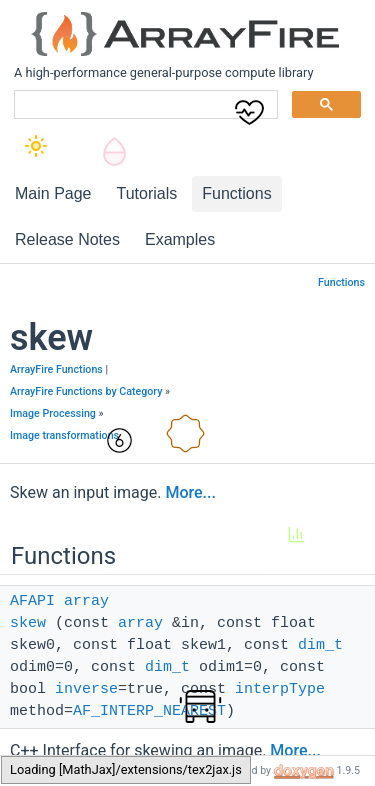 The width and height of the screenshot is (375, 786). What do you see at coordinates (296, 534) in the screenshot?
I see `view analytics or statistics` at bounding box center [296, 534].